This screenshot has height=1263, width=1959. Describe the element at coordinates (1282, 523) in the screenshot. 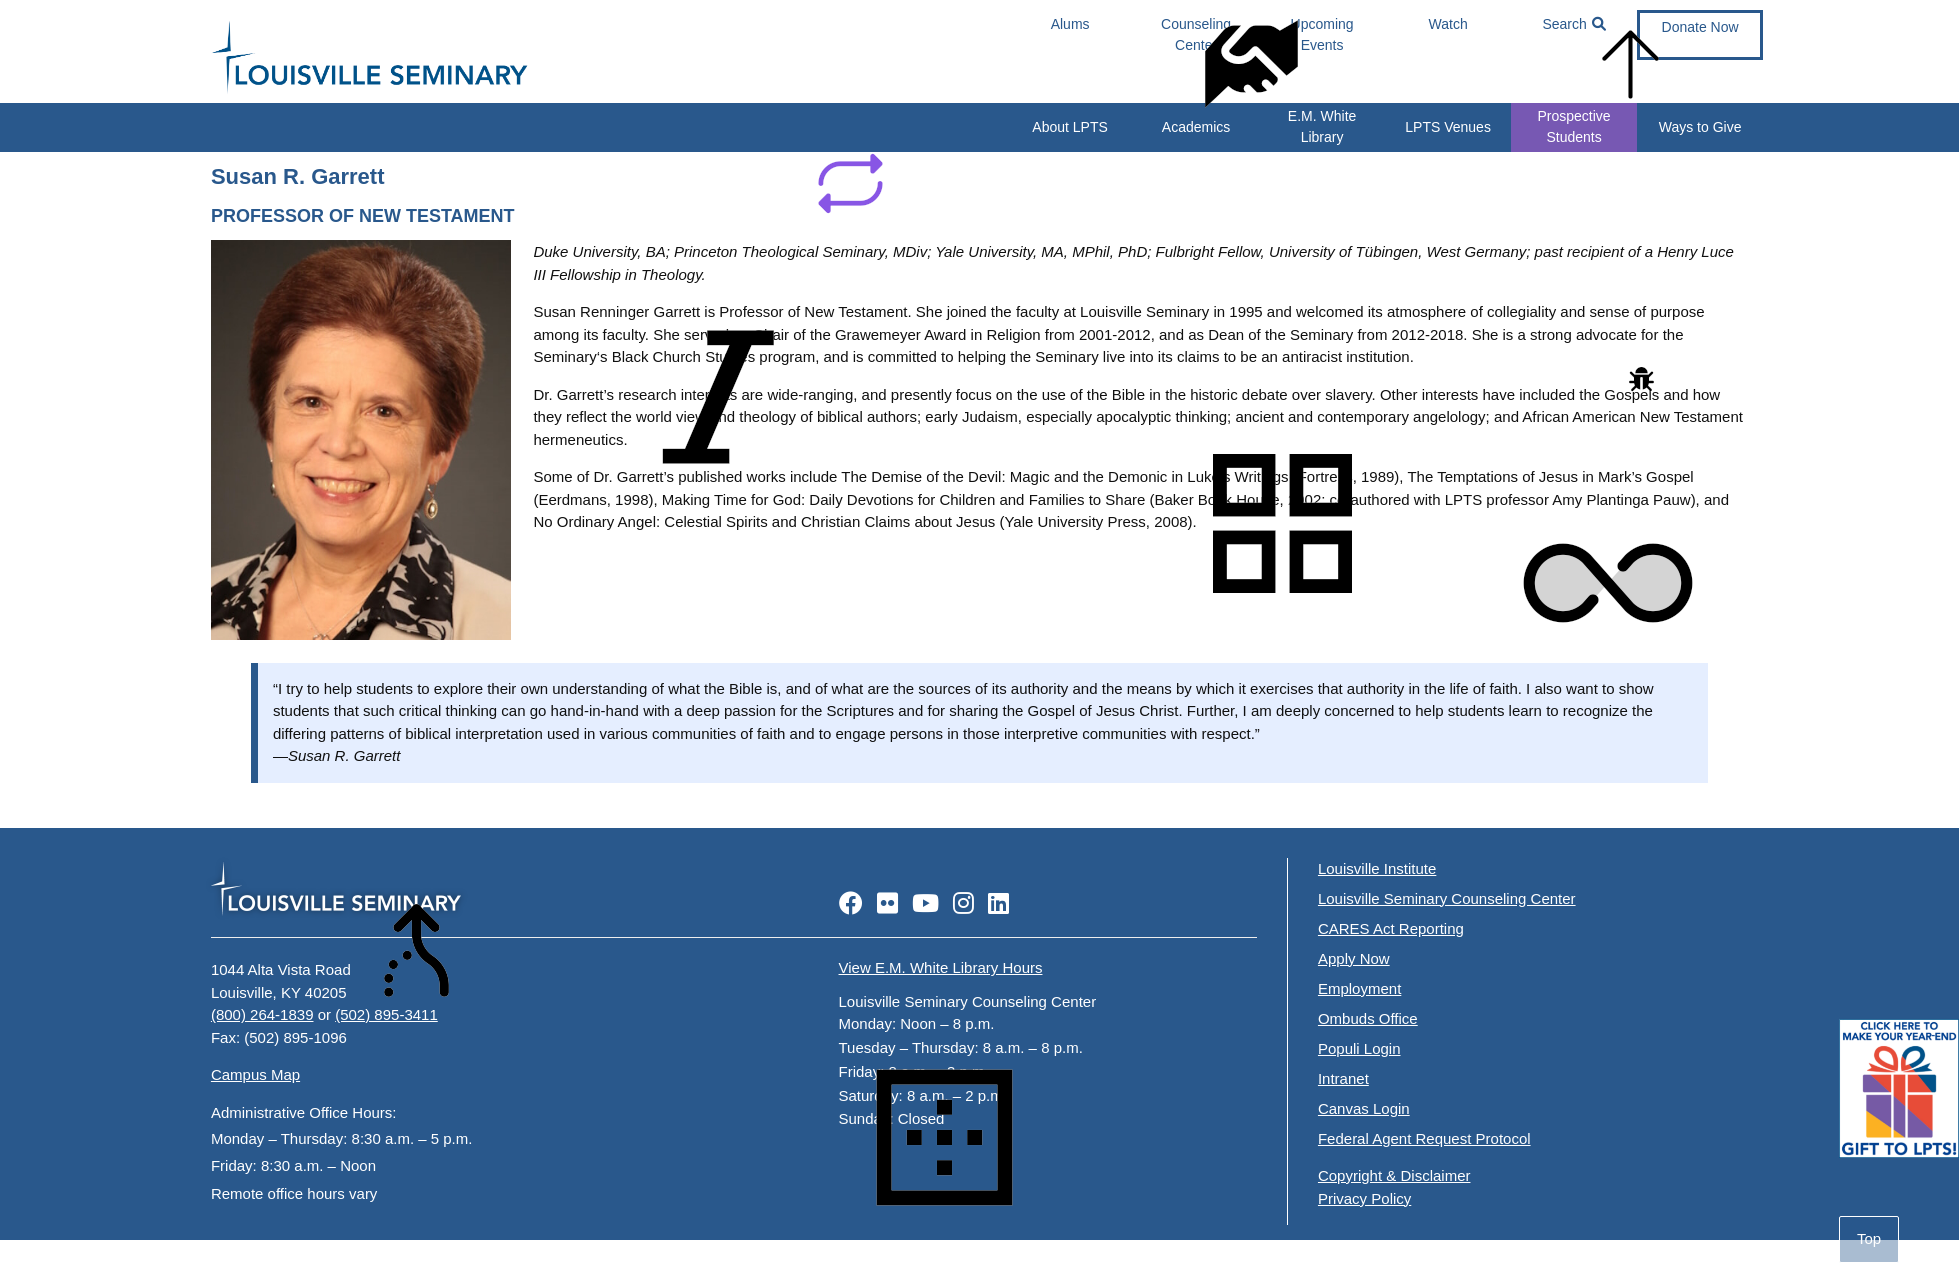

I see `switch to grid view` at that location.